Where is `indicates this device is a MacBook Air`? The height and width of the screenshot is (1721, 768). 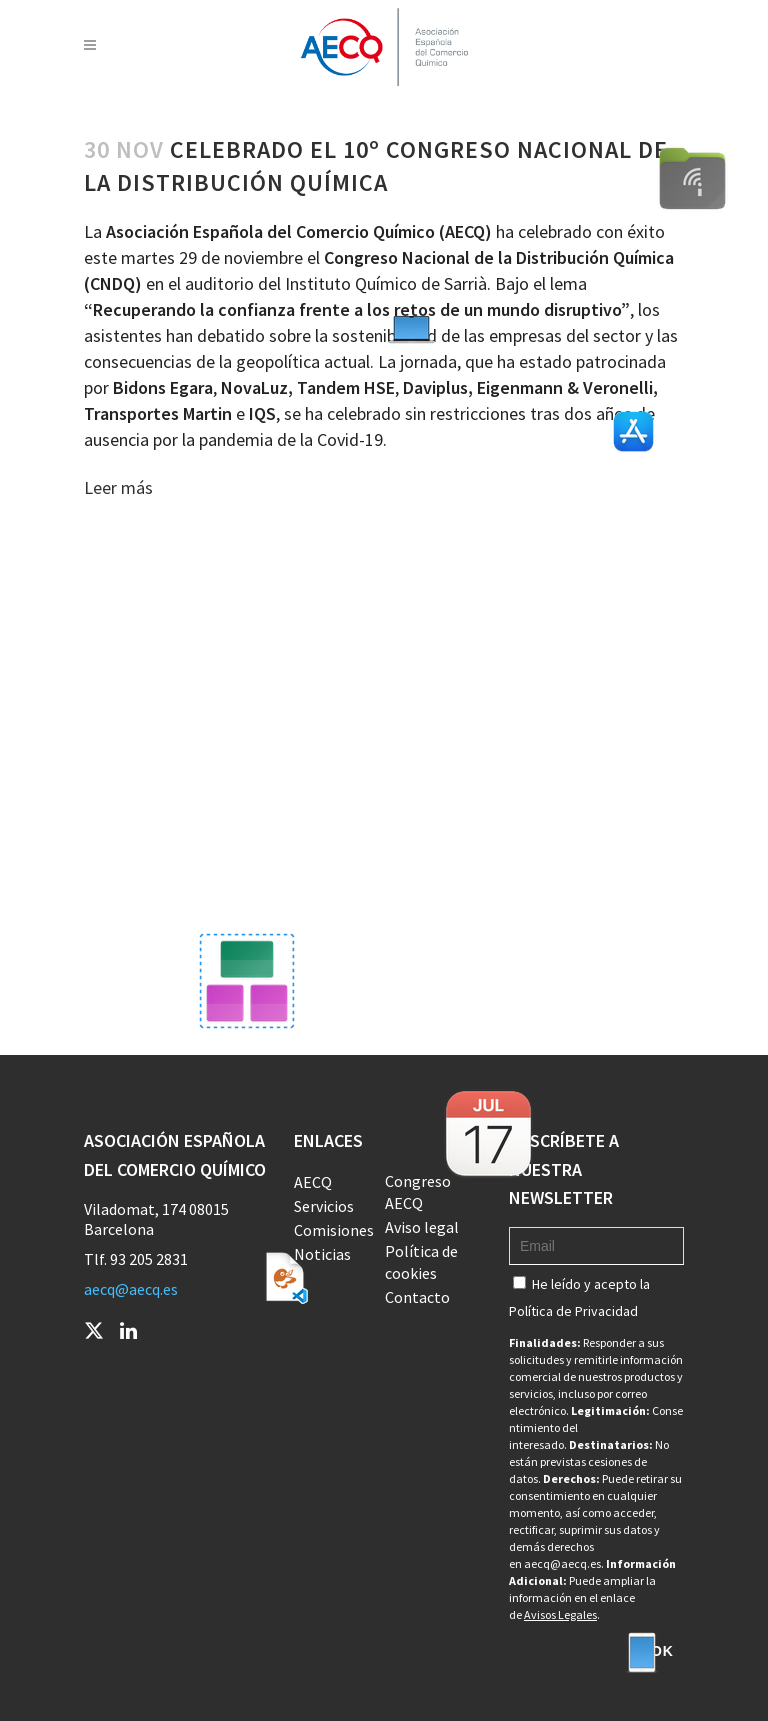 indicates this device is a MacBook Air is located at coordinates (411, 325).